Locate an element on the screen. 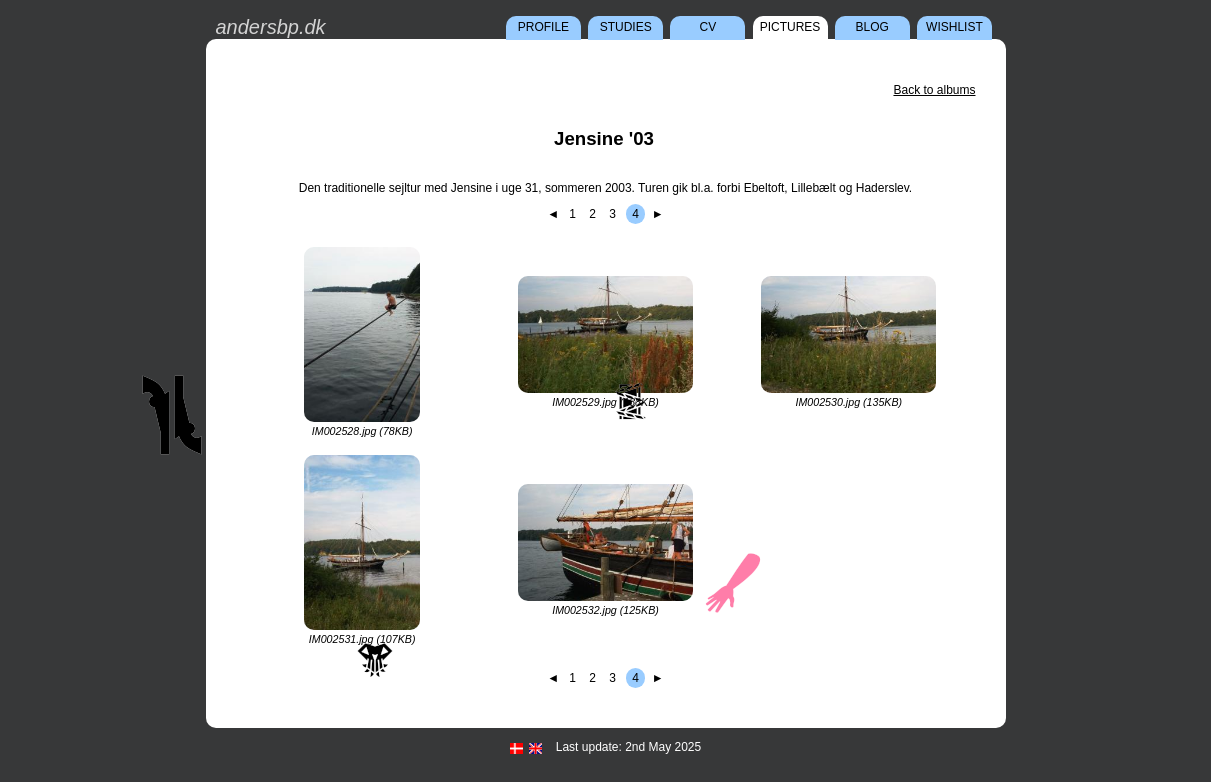 This screenshot has width=1211, height=782. select arm or forearm body part is located at coordinates (733, 583).